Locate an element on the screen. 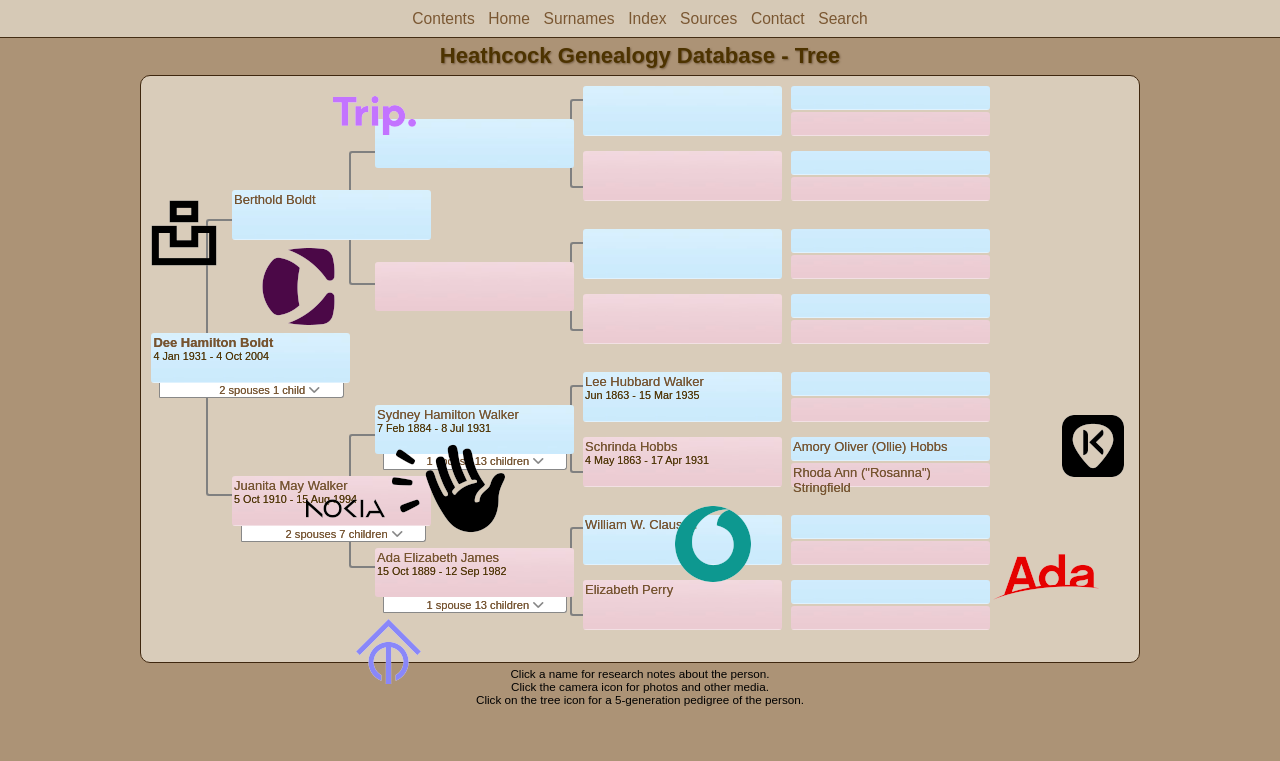 The width and height of the screenshot is (1280, 761). ada company logo is located at coordinates (1046, 577).